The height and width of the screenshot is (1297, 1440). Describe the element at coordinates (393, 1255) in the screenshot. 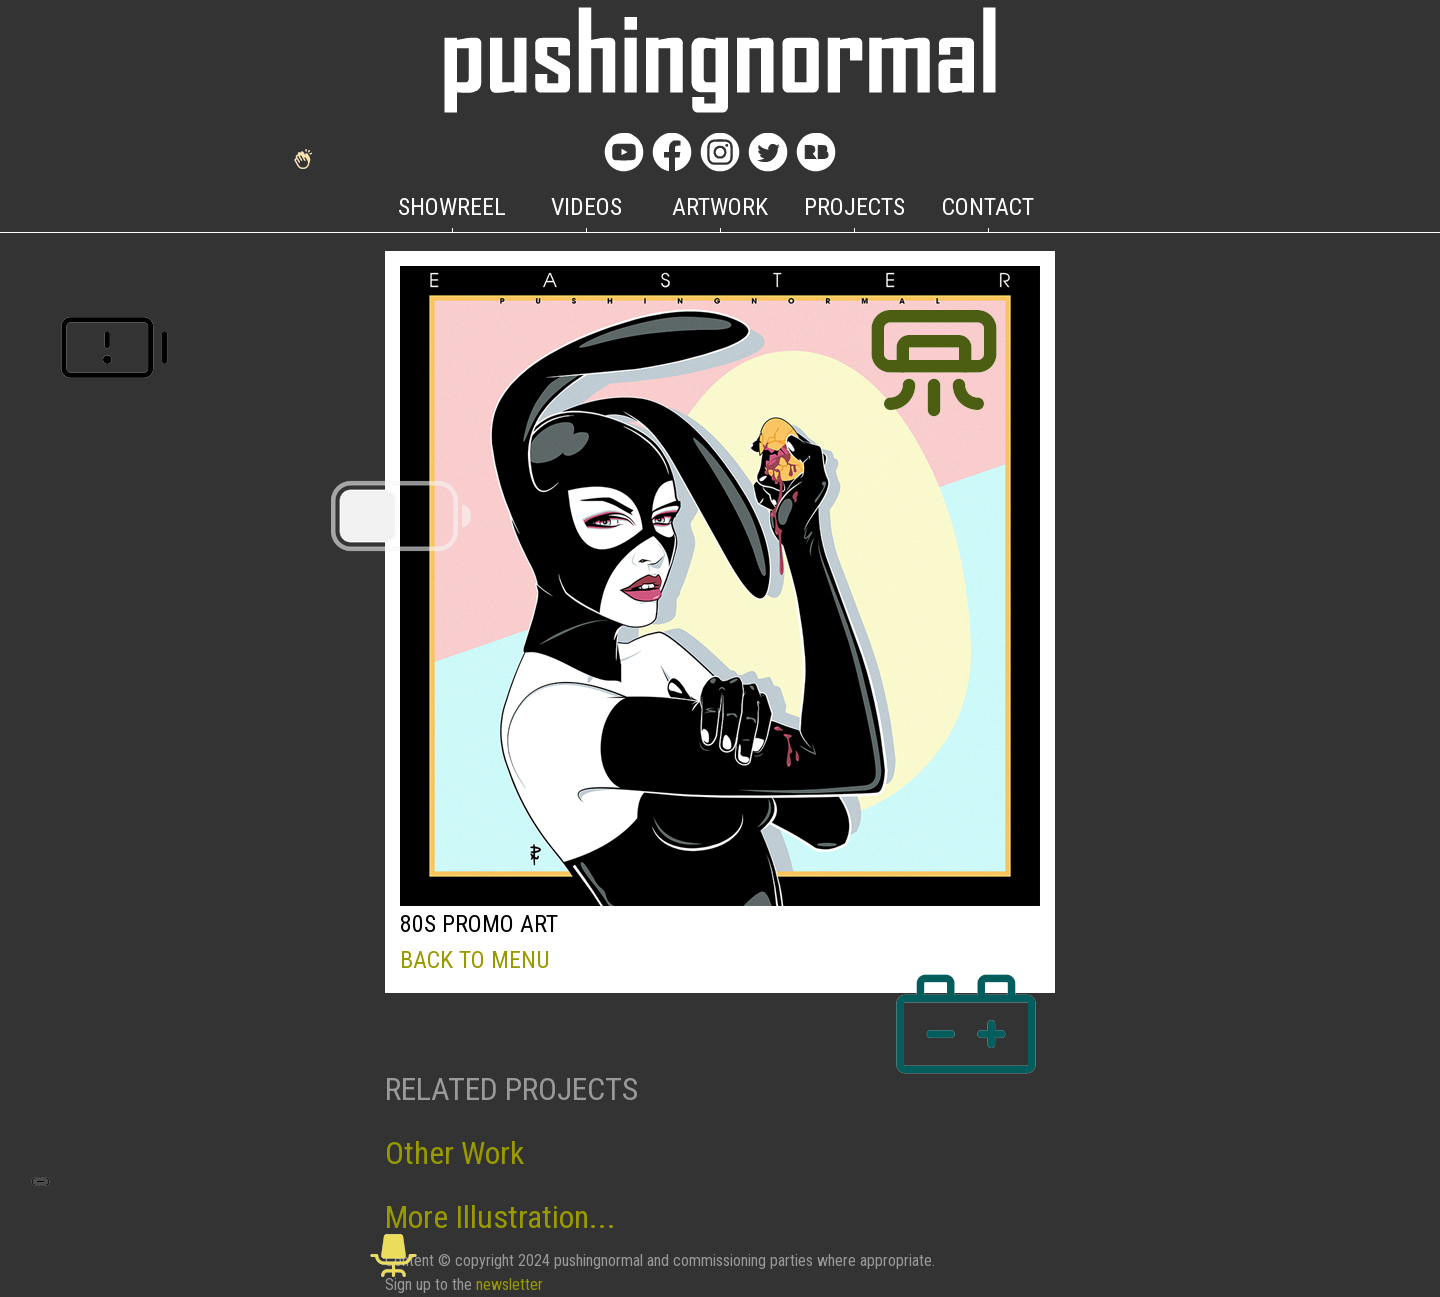

I see `workspace or office settings` at that location.